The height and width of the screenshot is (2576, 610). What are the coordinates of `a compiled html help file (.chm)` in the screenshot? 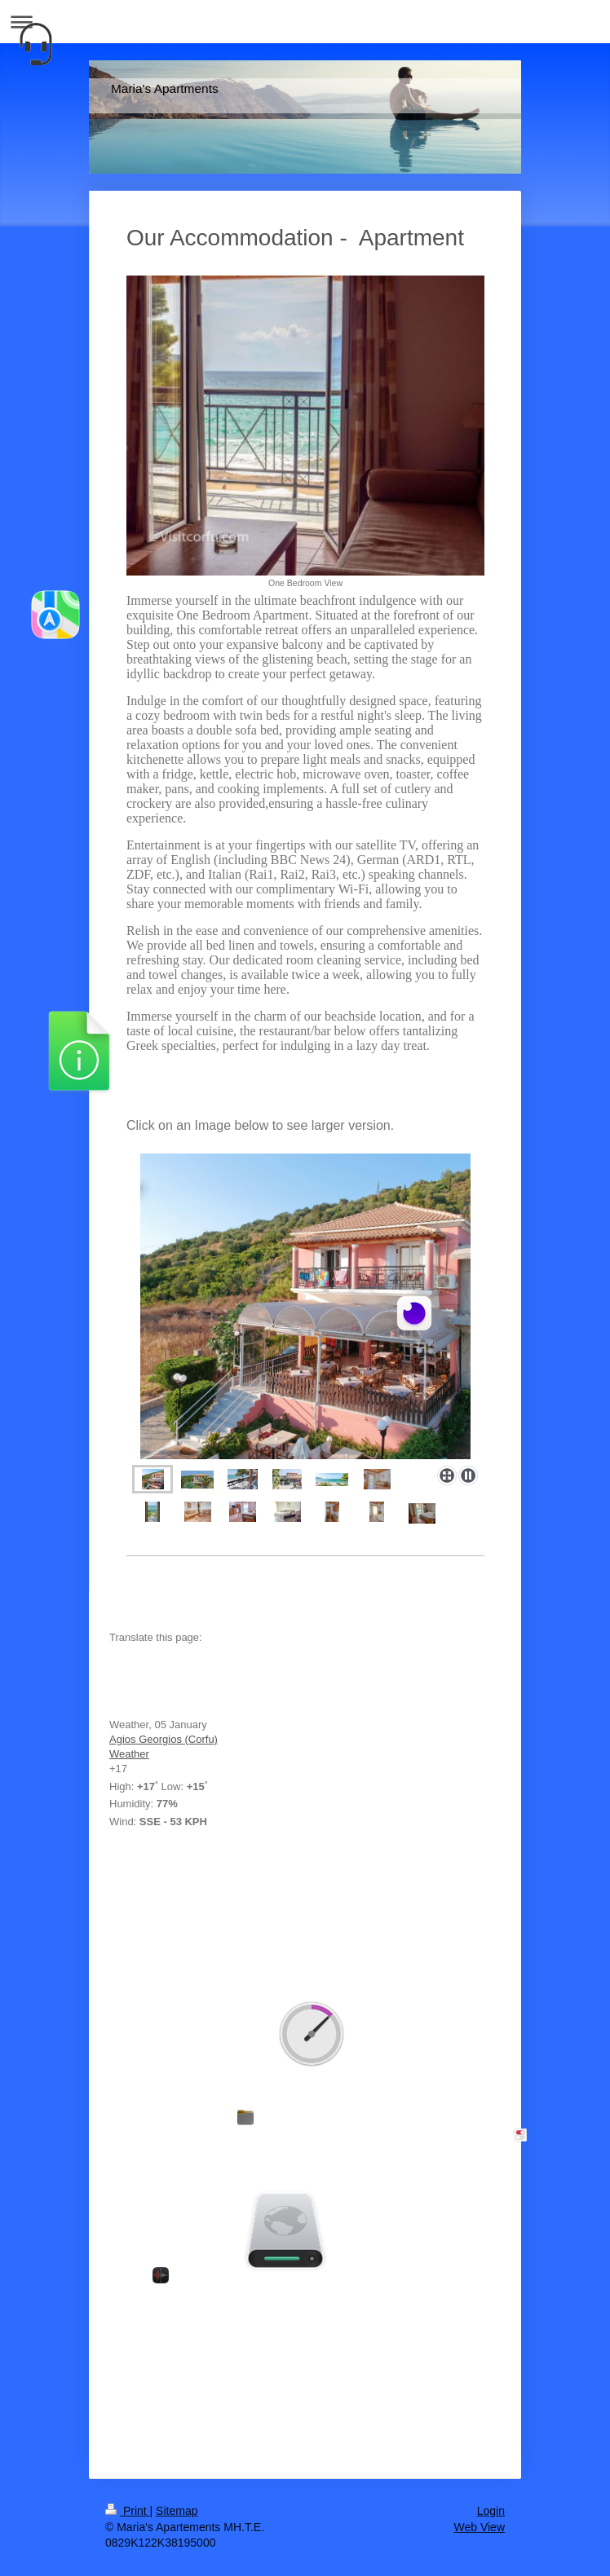 It's located at (79, 1052).